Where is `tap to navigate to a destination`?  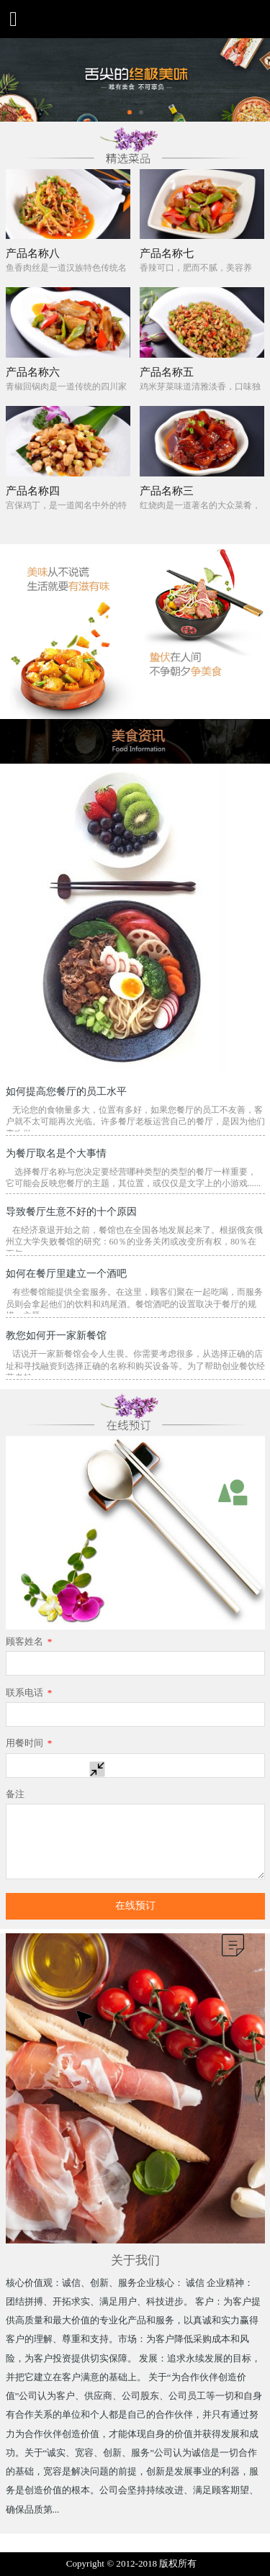 tap to navigate to a destination is located at coordinates (83, 2017).